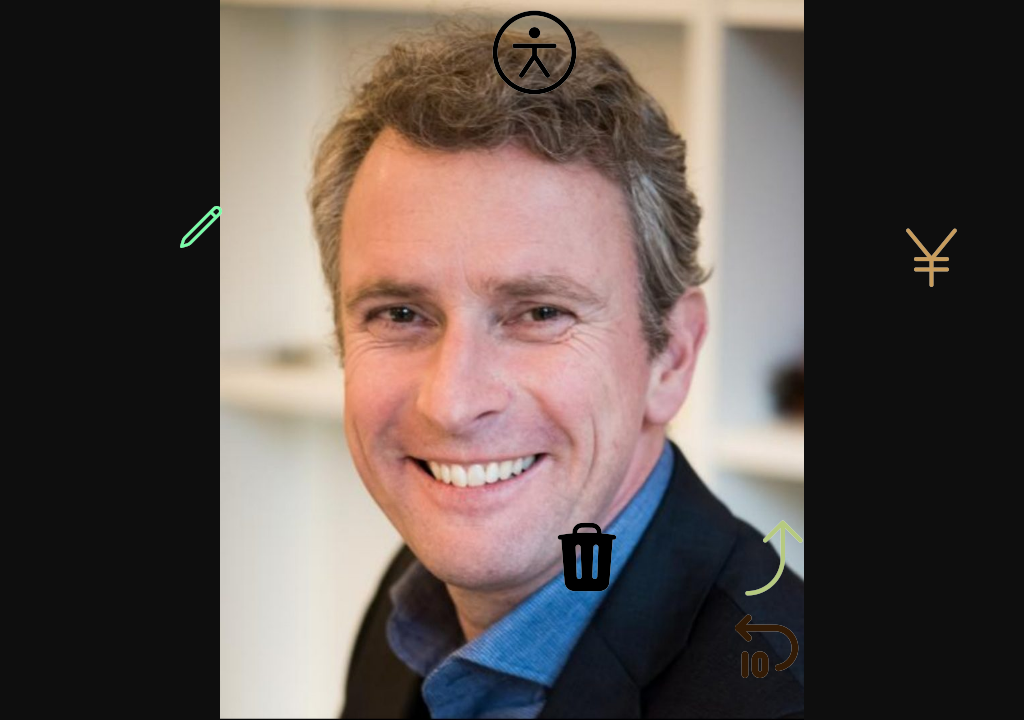 Image resolution: width=1024 pixels, height=720 pixels. Describe the element at coordinates (765, 648) in the screenshot. I see `skip backward 10 seconds` at that location.